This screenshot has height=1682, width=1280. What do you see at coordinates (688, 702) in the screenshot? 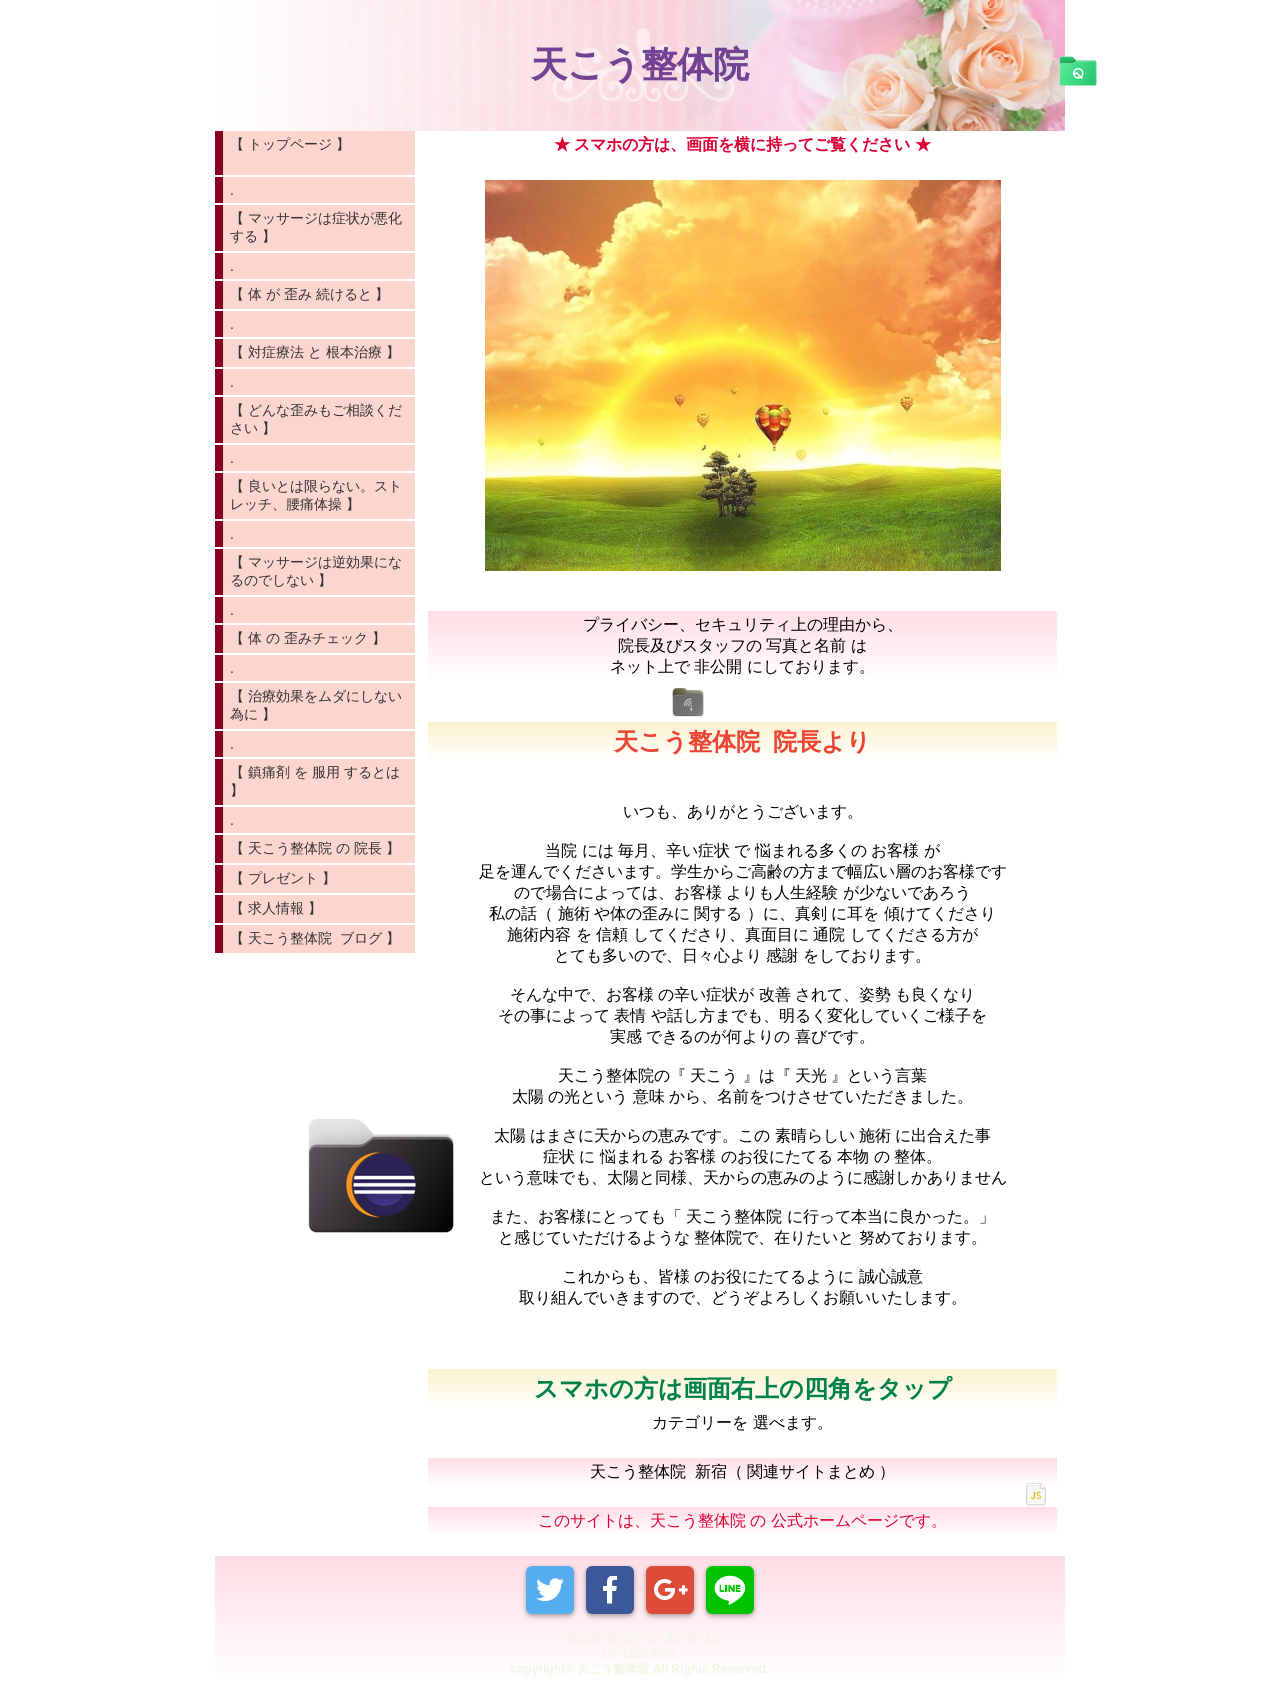
I see `open insync cloud sync folder` at bounding box center [688, 702].